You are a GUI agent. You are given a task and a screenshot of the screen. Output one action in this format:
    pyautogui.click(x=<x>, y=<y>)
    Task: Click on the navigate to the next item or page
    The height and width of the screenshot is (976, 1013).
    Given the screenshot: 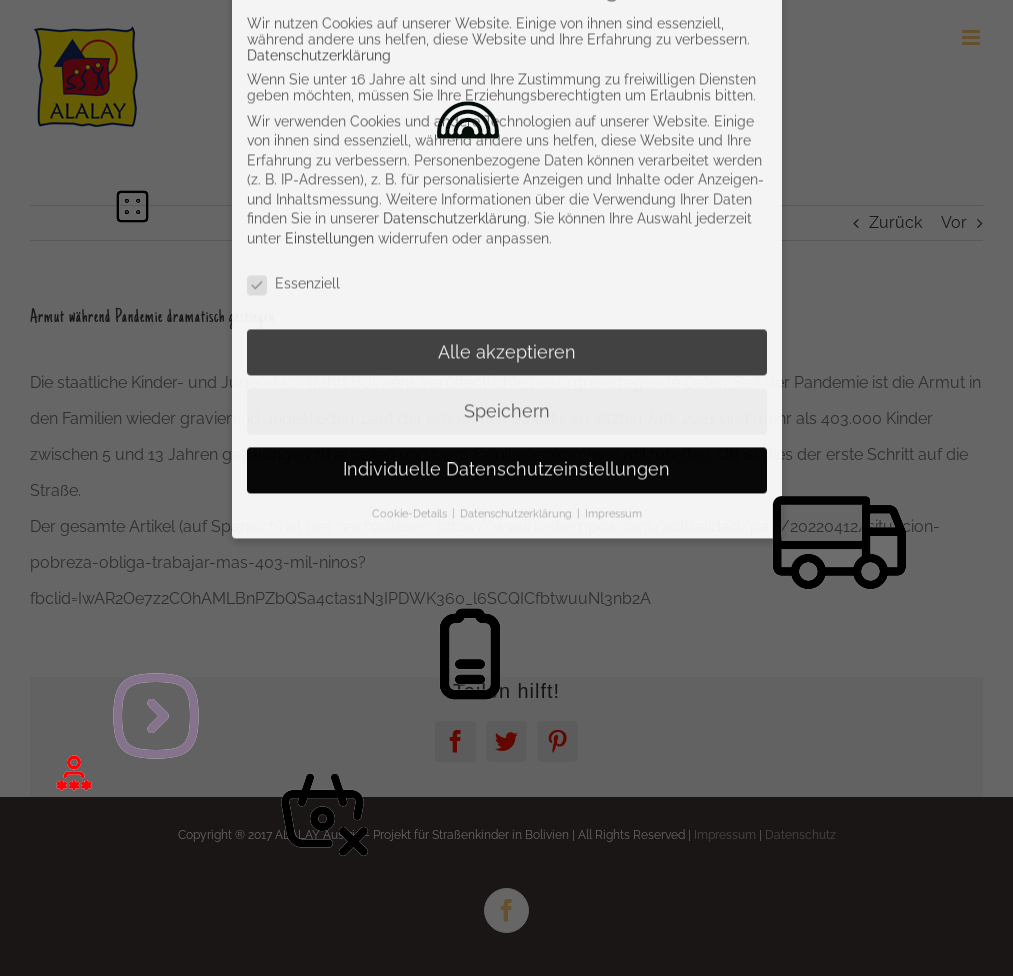 What is the action you would take?
    pyautogui.click(x=156, y=716)
    